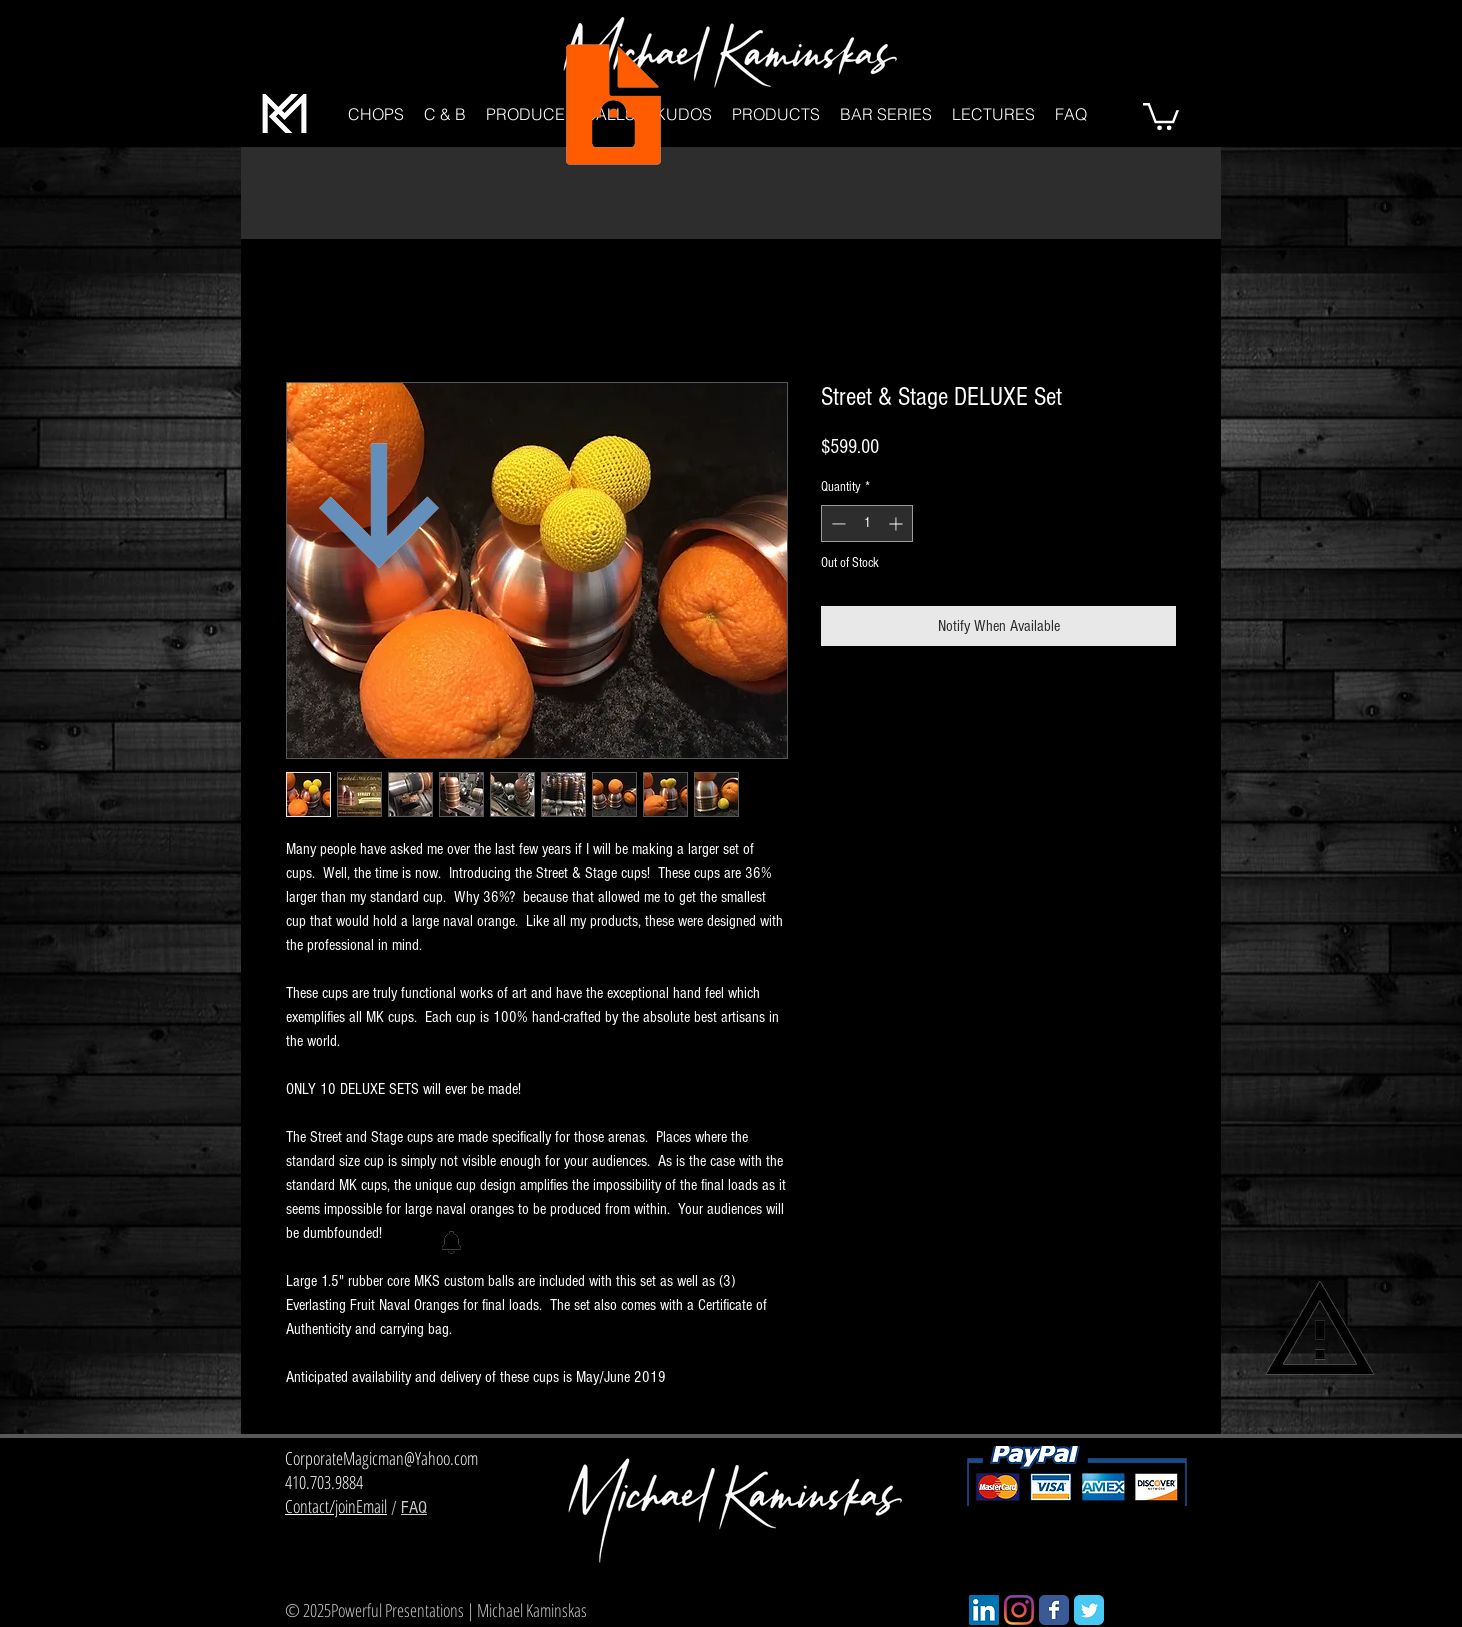  Describe the element at coordinates (613, 104) in the screenshot. I see `view a protected or encrypted document` at that location.